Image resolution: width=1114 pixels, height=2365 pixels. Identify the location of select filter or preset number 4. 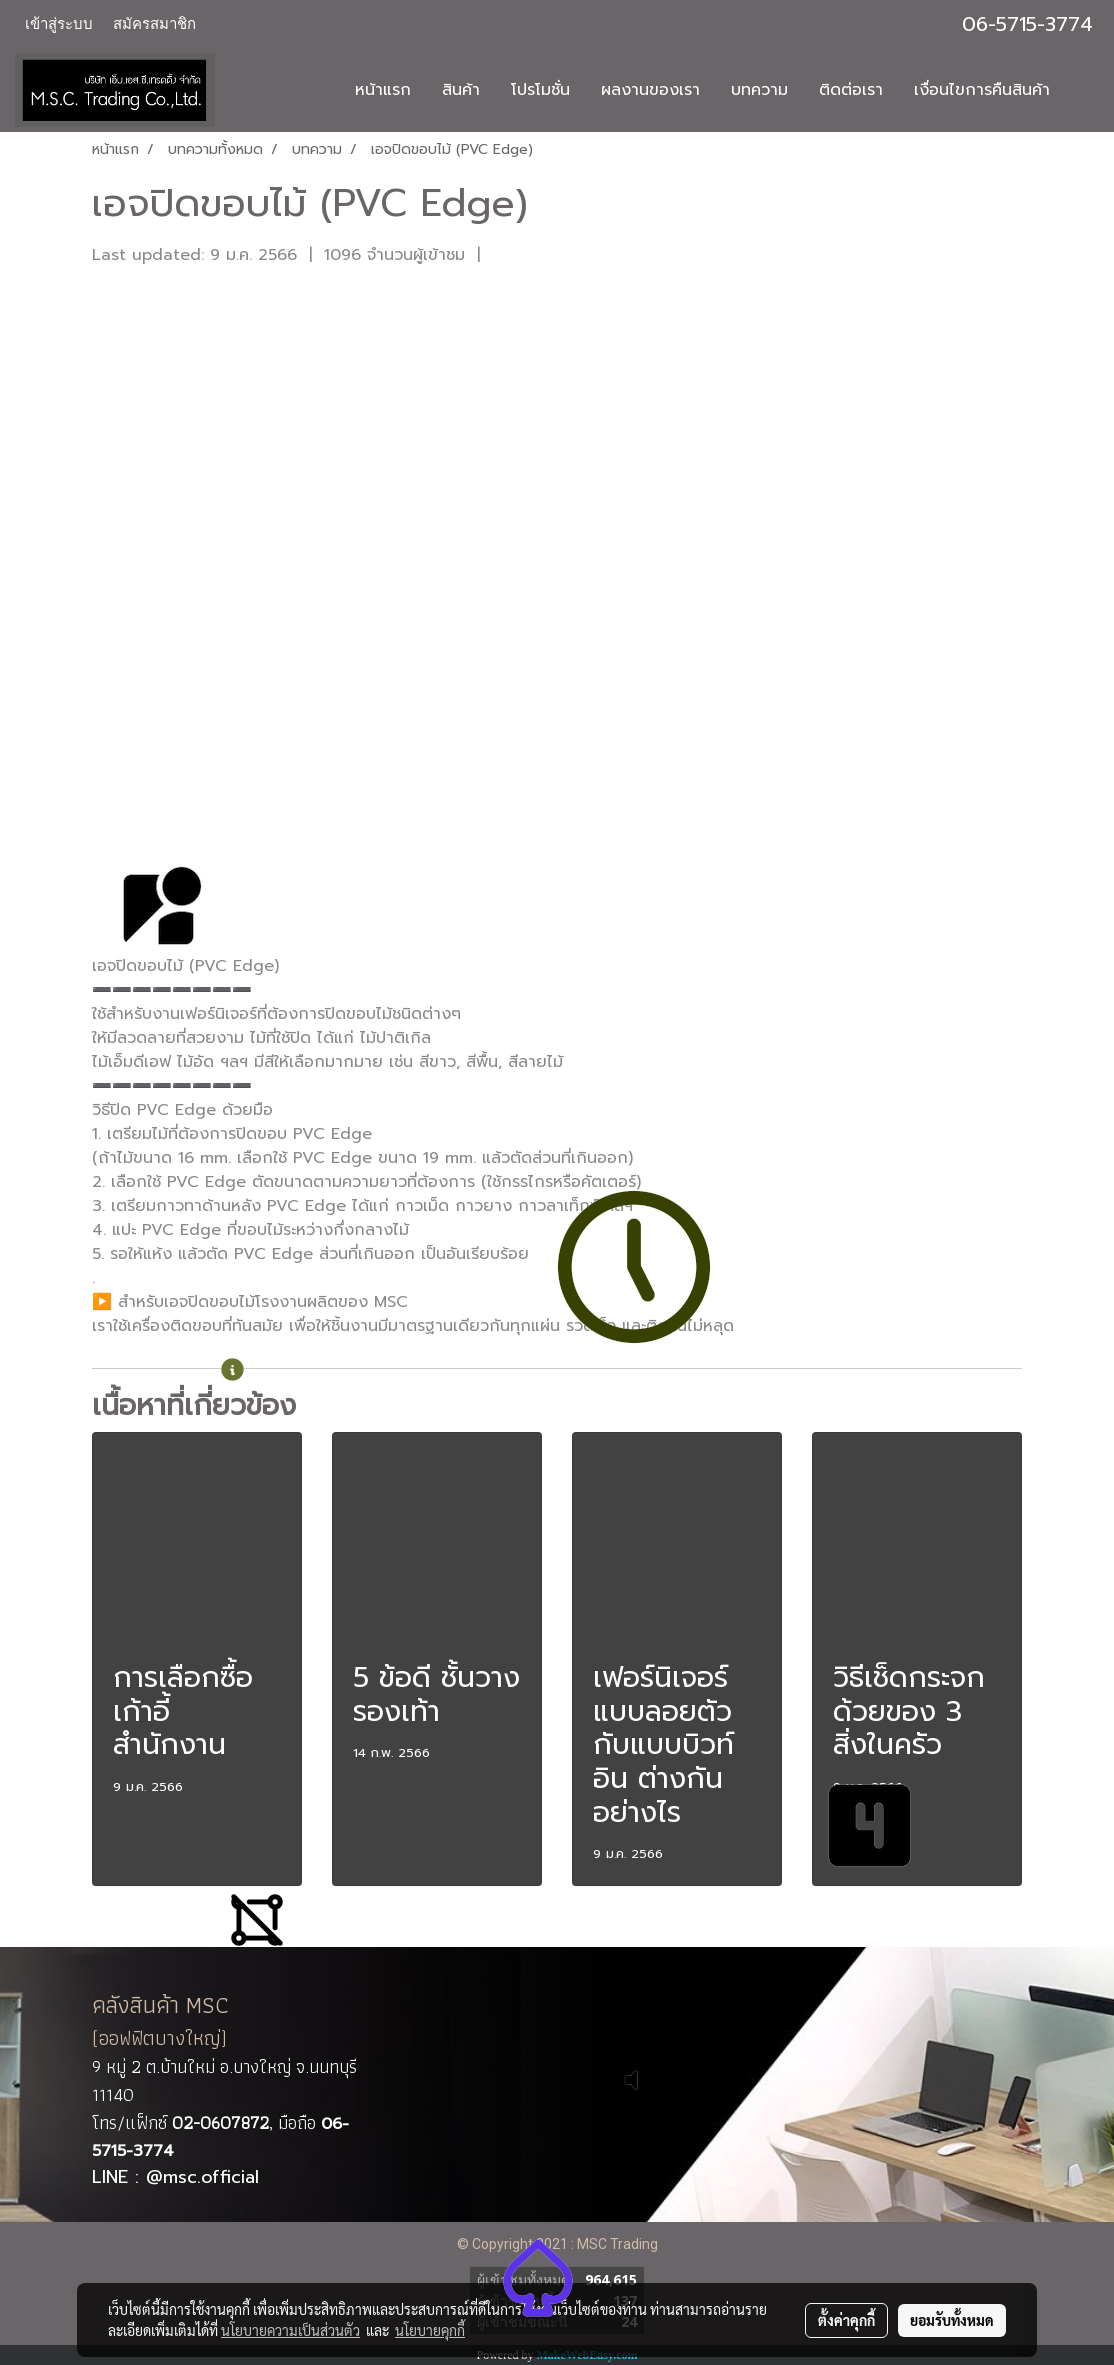
(869, 1825).